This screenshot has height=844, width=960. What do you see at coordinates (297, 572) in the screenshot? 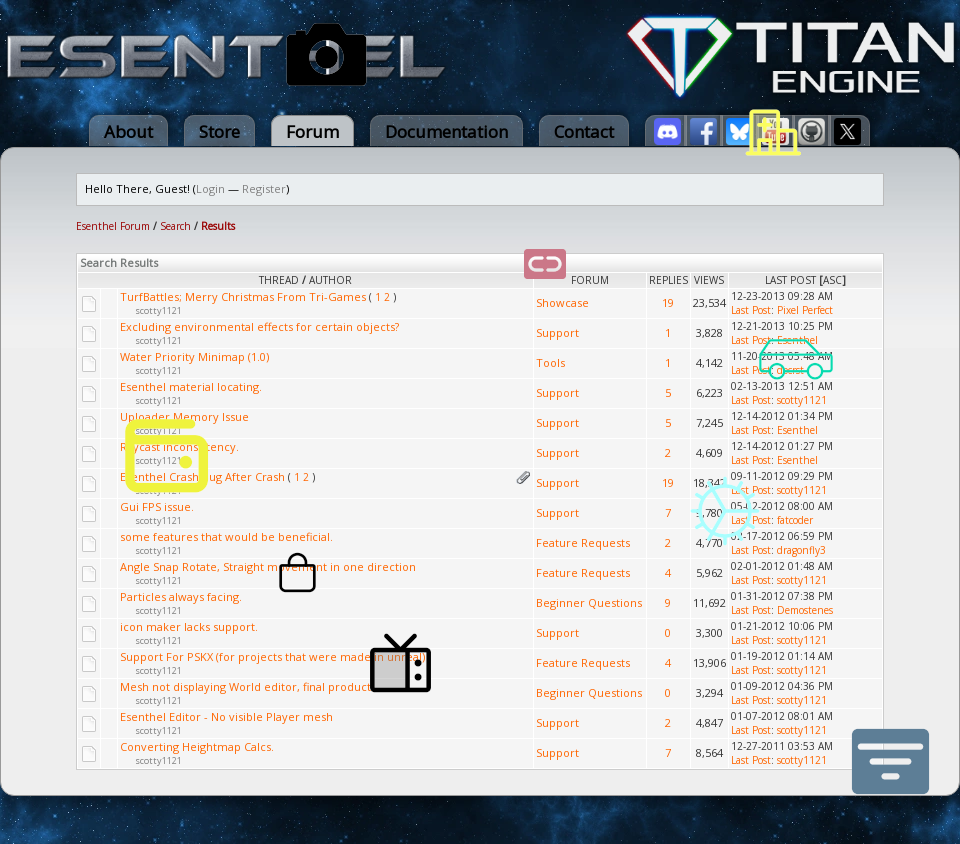
I see `view your shopping bag` at bounding box center [297, 572].